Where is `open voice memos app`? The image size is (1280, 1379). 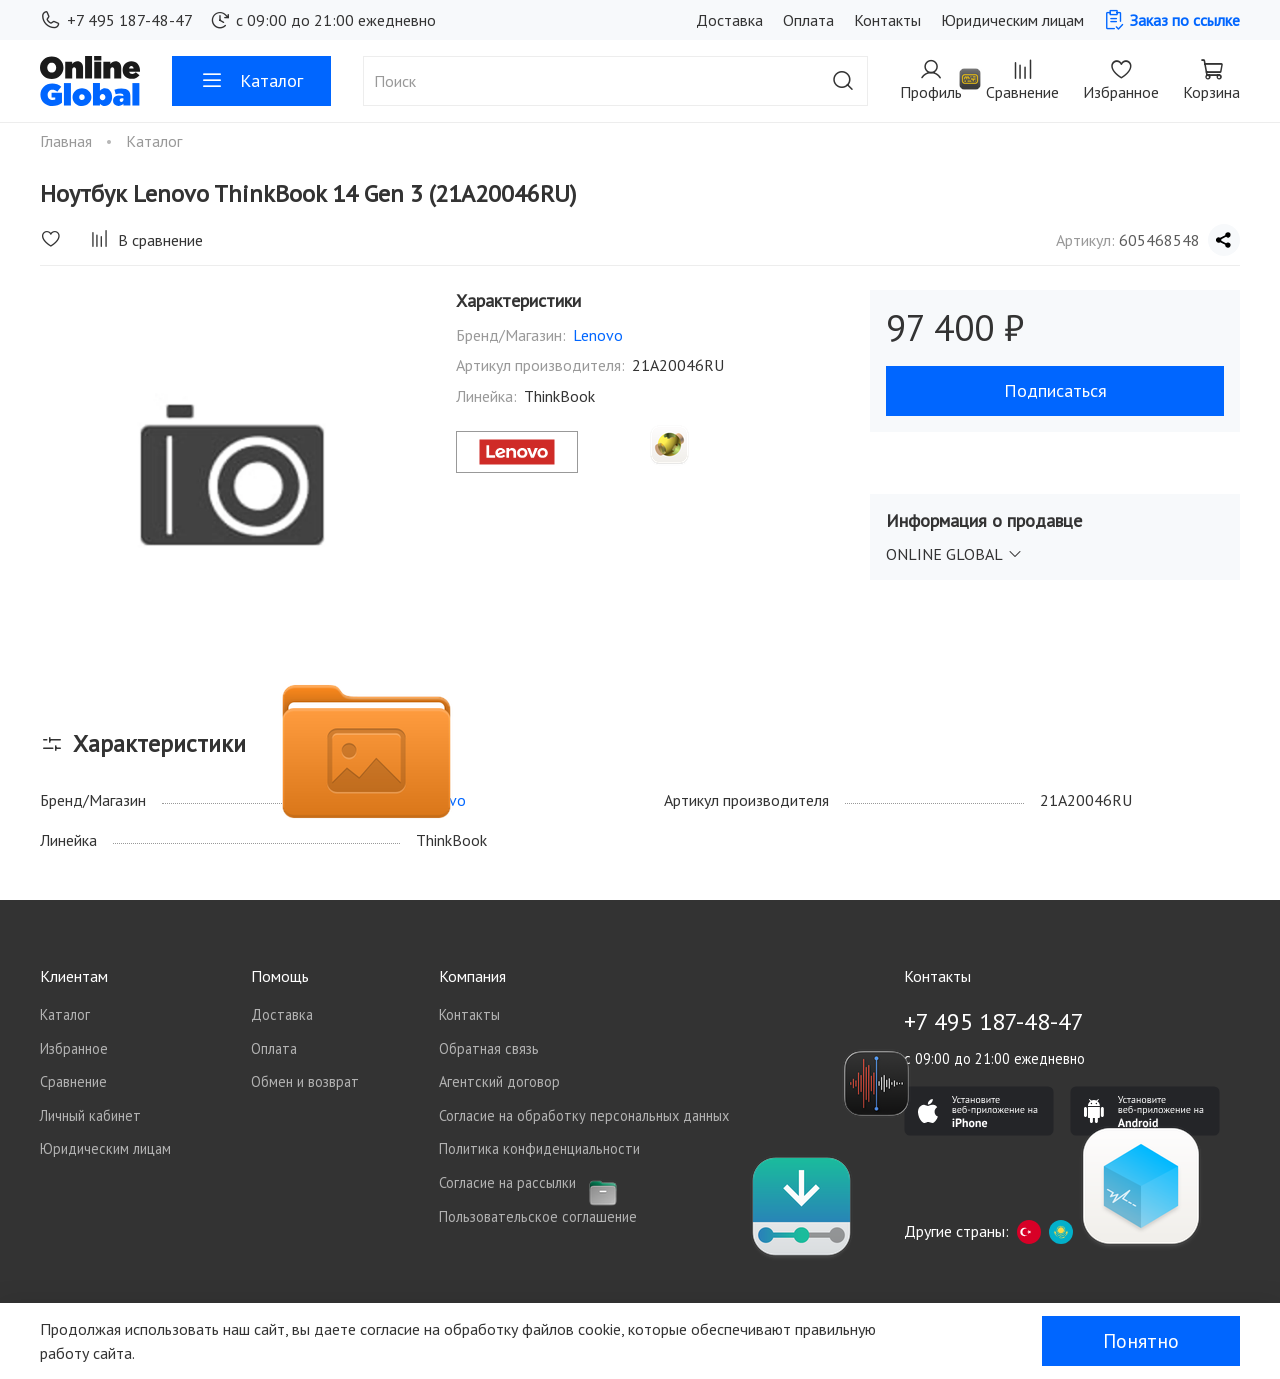 open voice memos app is located at coordinates (876, 1083).